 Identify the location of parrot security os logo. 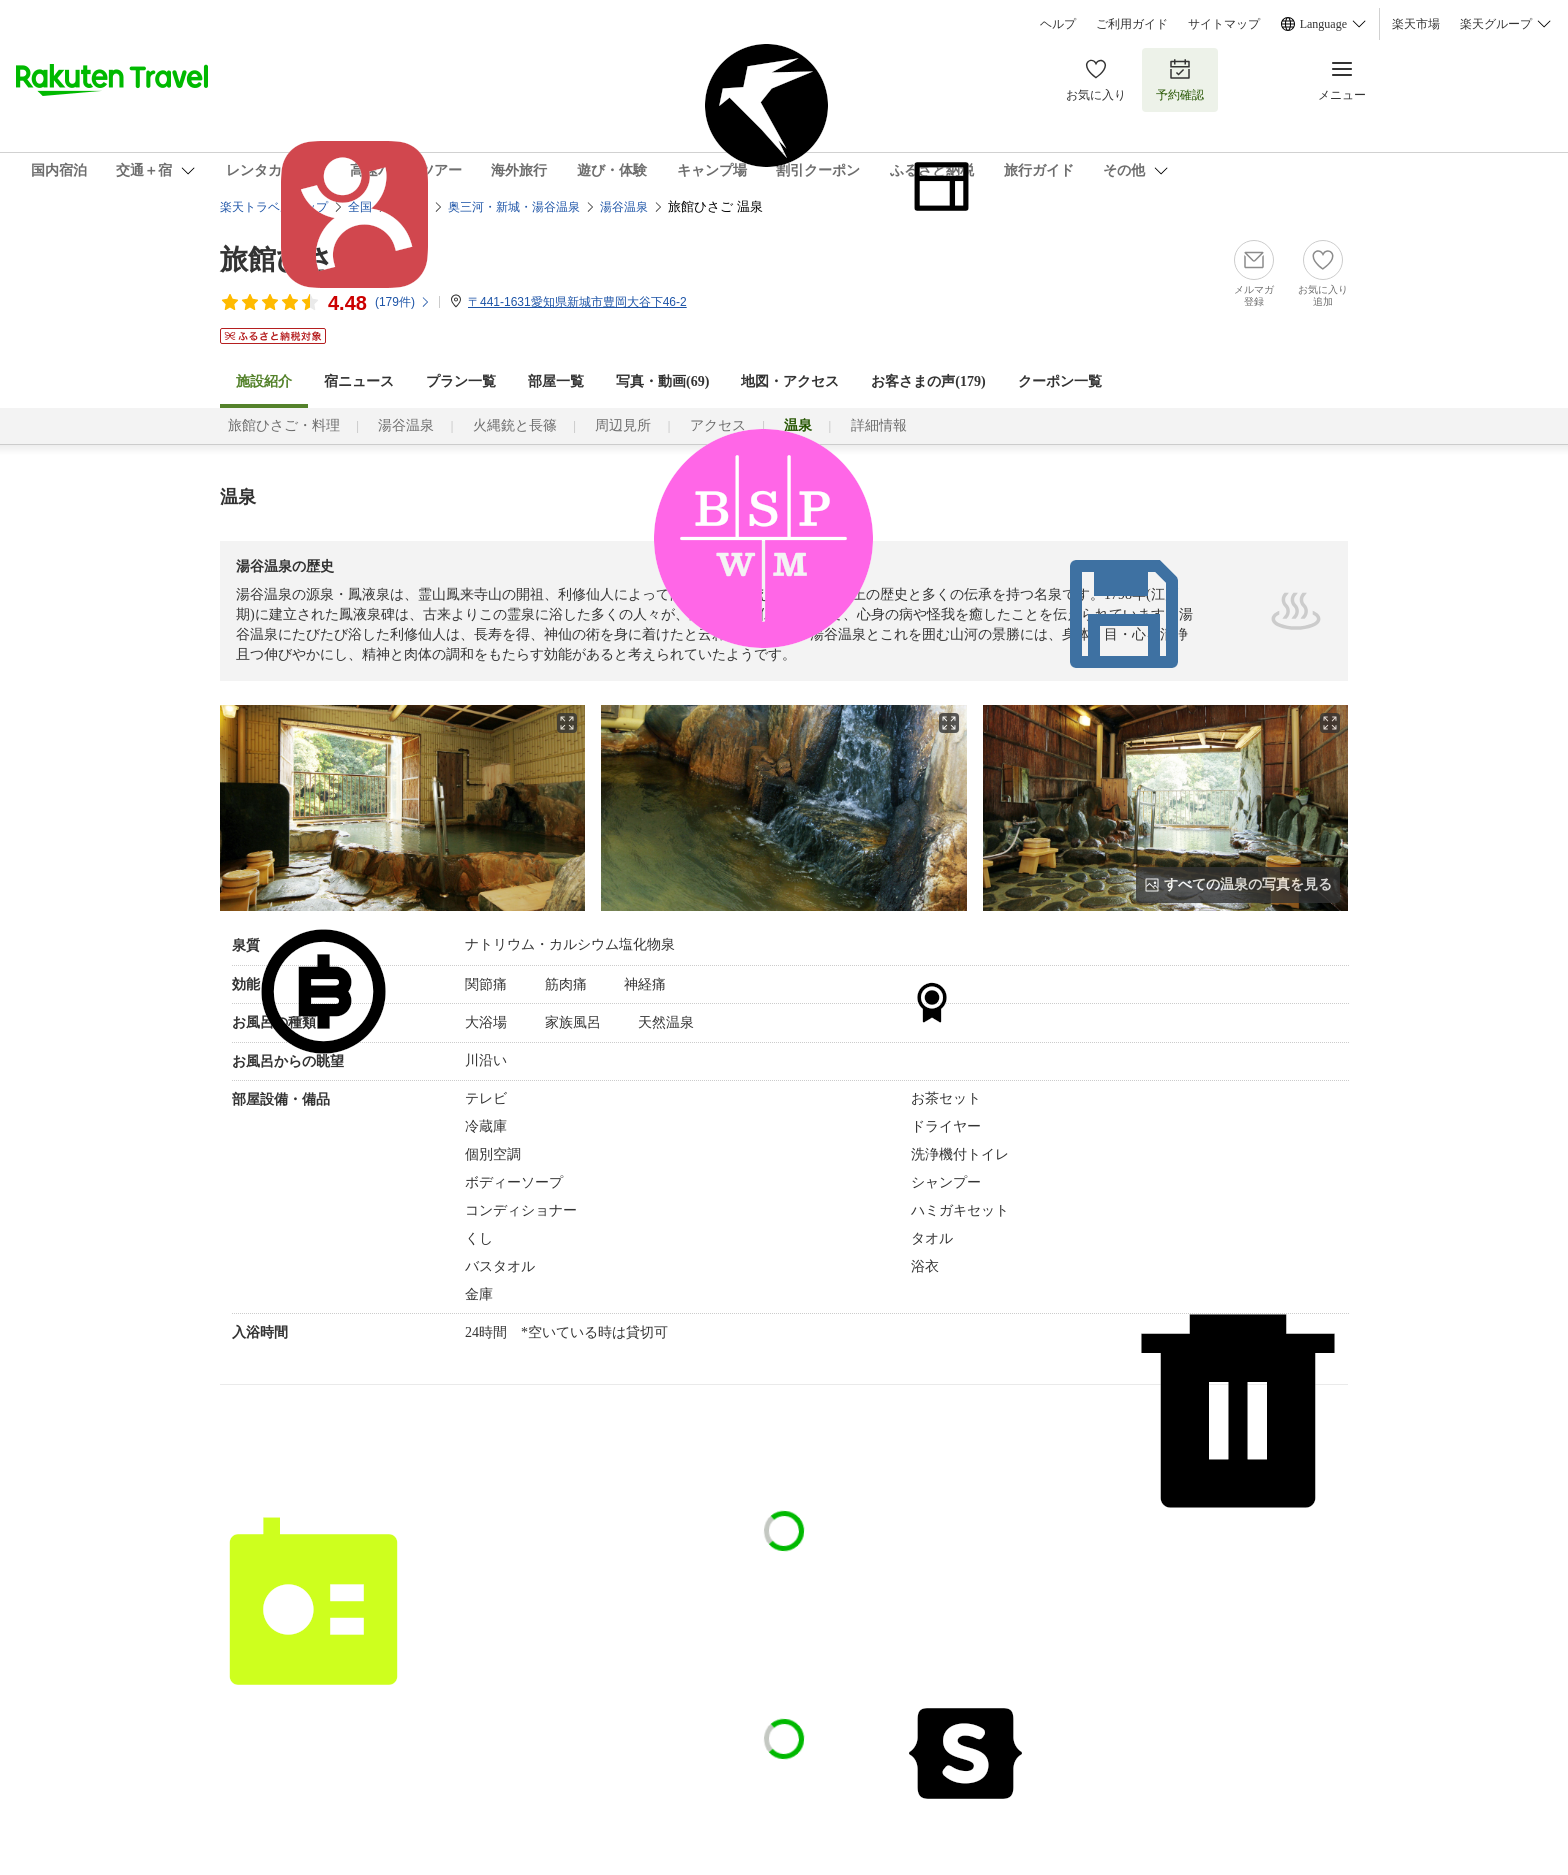
(766, 105).